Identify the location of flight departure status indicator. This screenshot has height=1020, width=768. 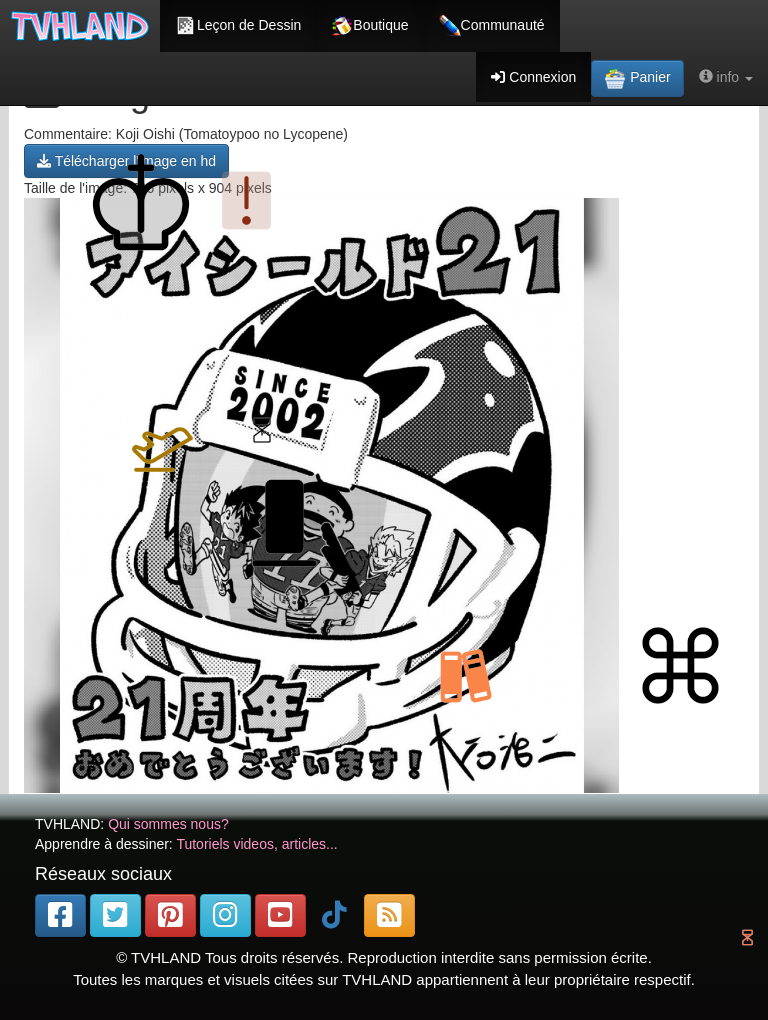
(162, 447).